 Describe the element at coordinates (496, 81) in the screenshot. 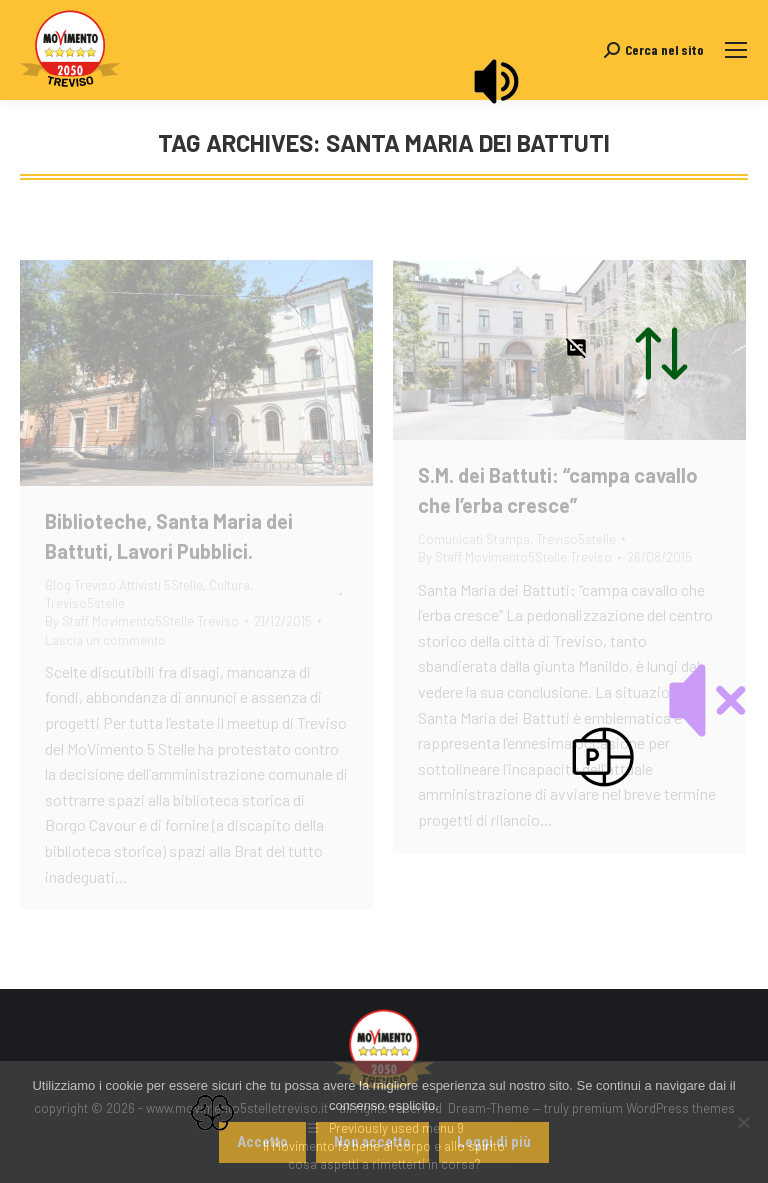

I see `join a voice channel` at that location.